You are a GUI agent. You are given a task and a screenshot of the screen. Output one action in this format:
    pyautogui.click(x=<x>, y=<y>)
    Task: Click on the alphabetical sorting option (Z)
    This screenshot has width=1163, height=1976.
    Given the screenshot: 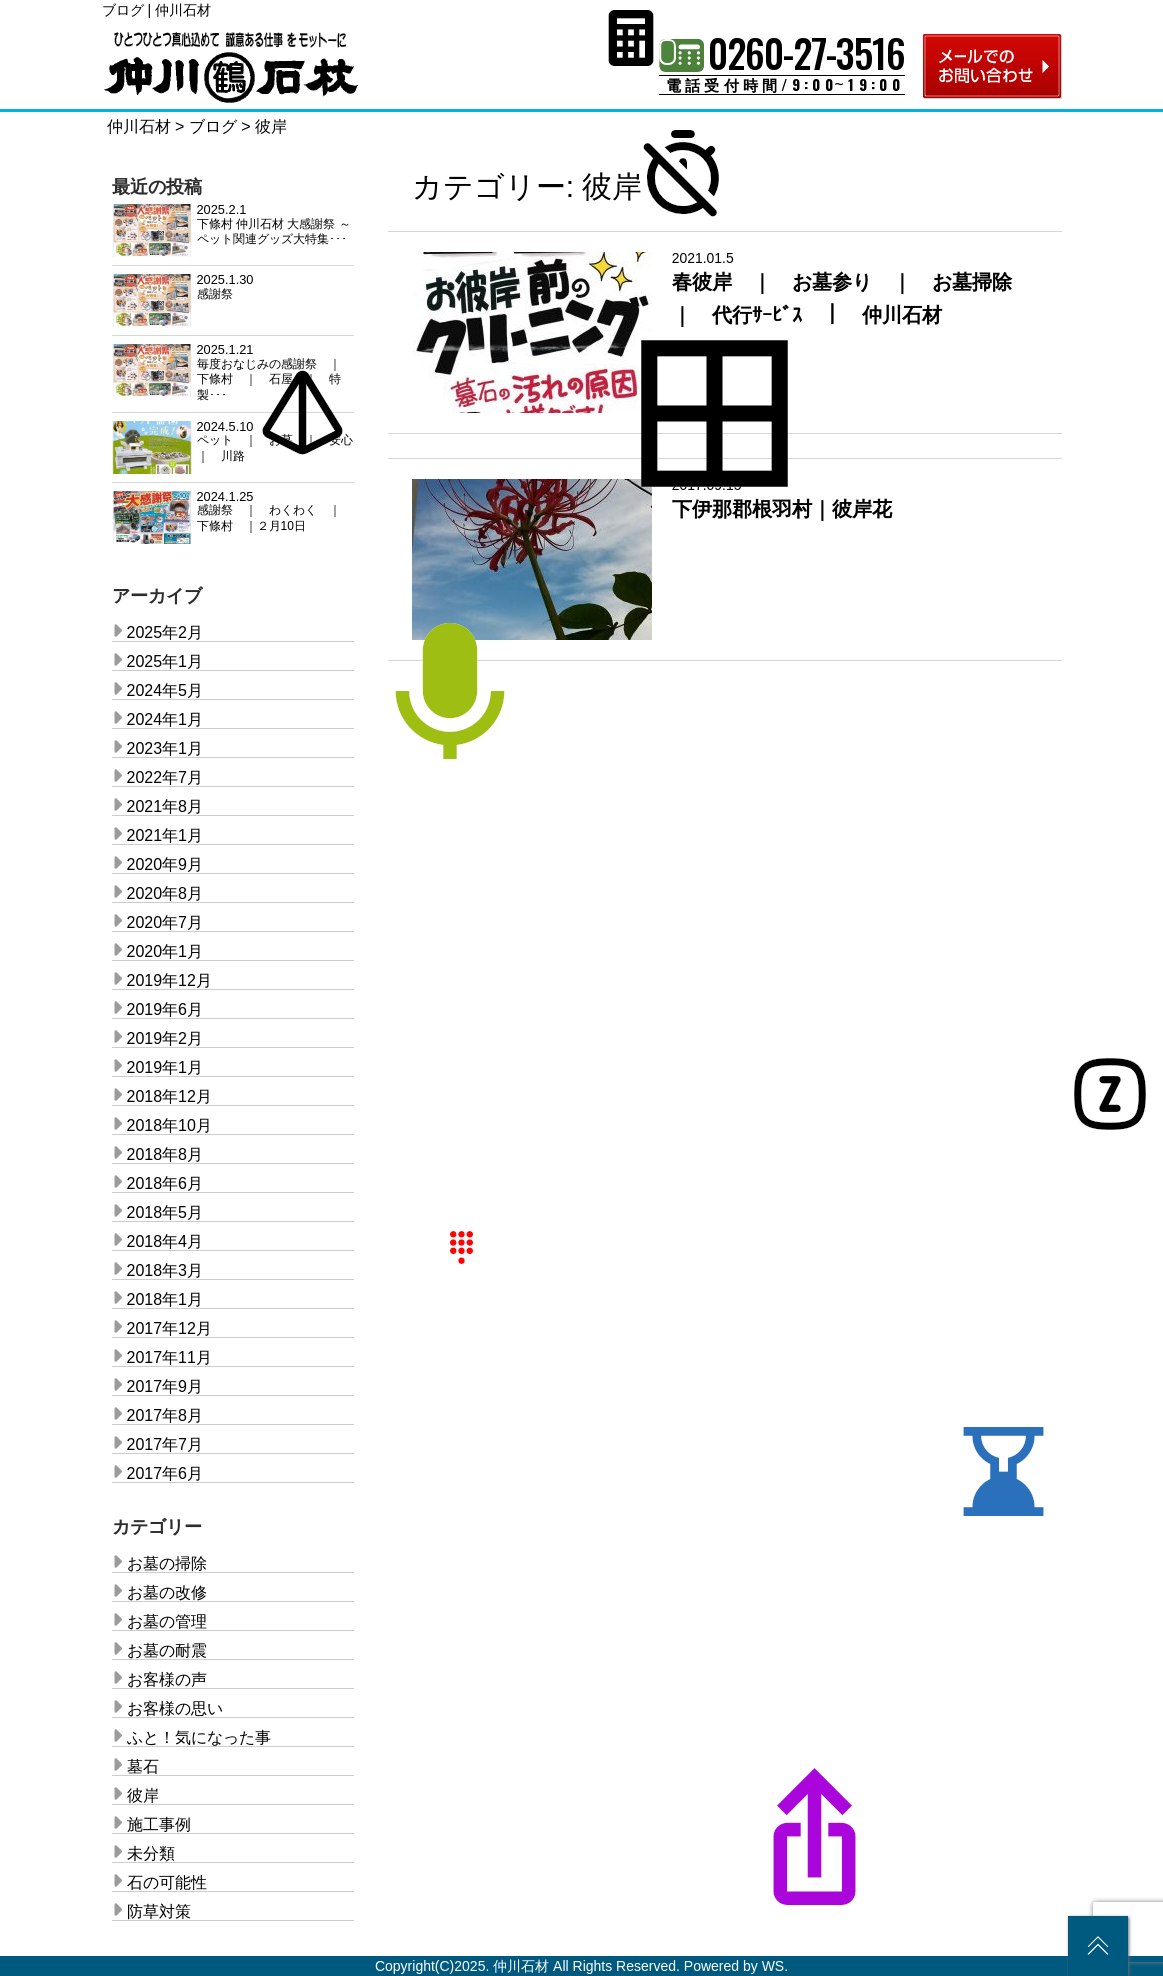 What is the action you would take?
    pyautogui.click(x=1110, y=1094)
    